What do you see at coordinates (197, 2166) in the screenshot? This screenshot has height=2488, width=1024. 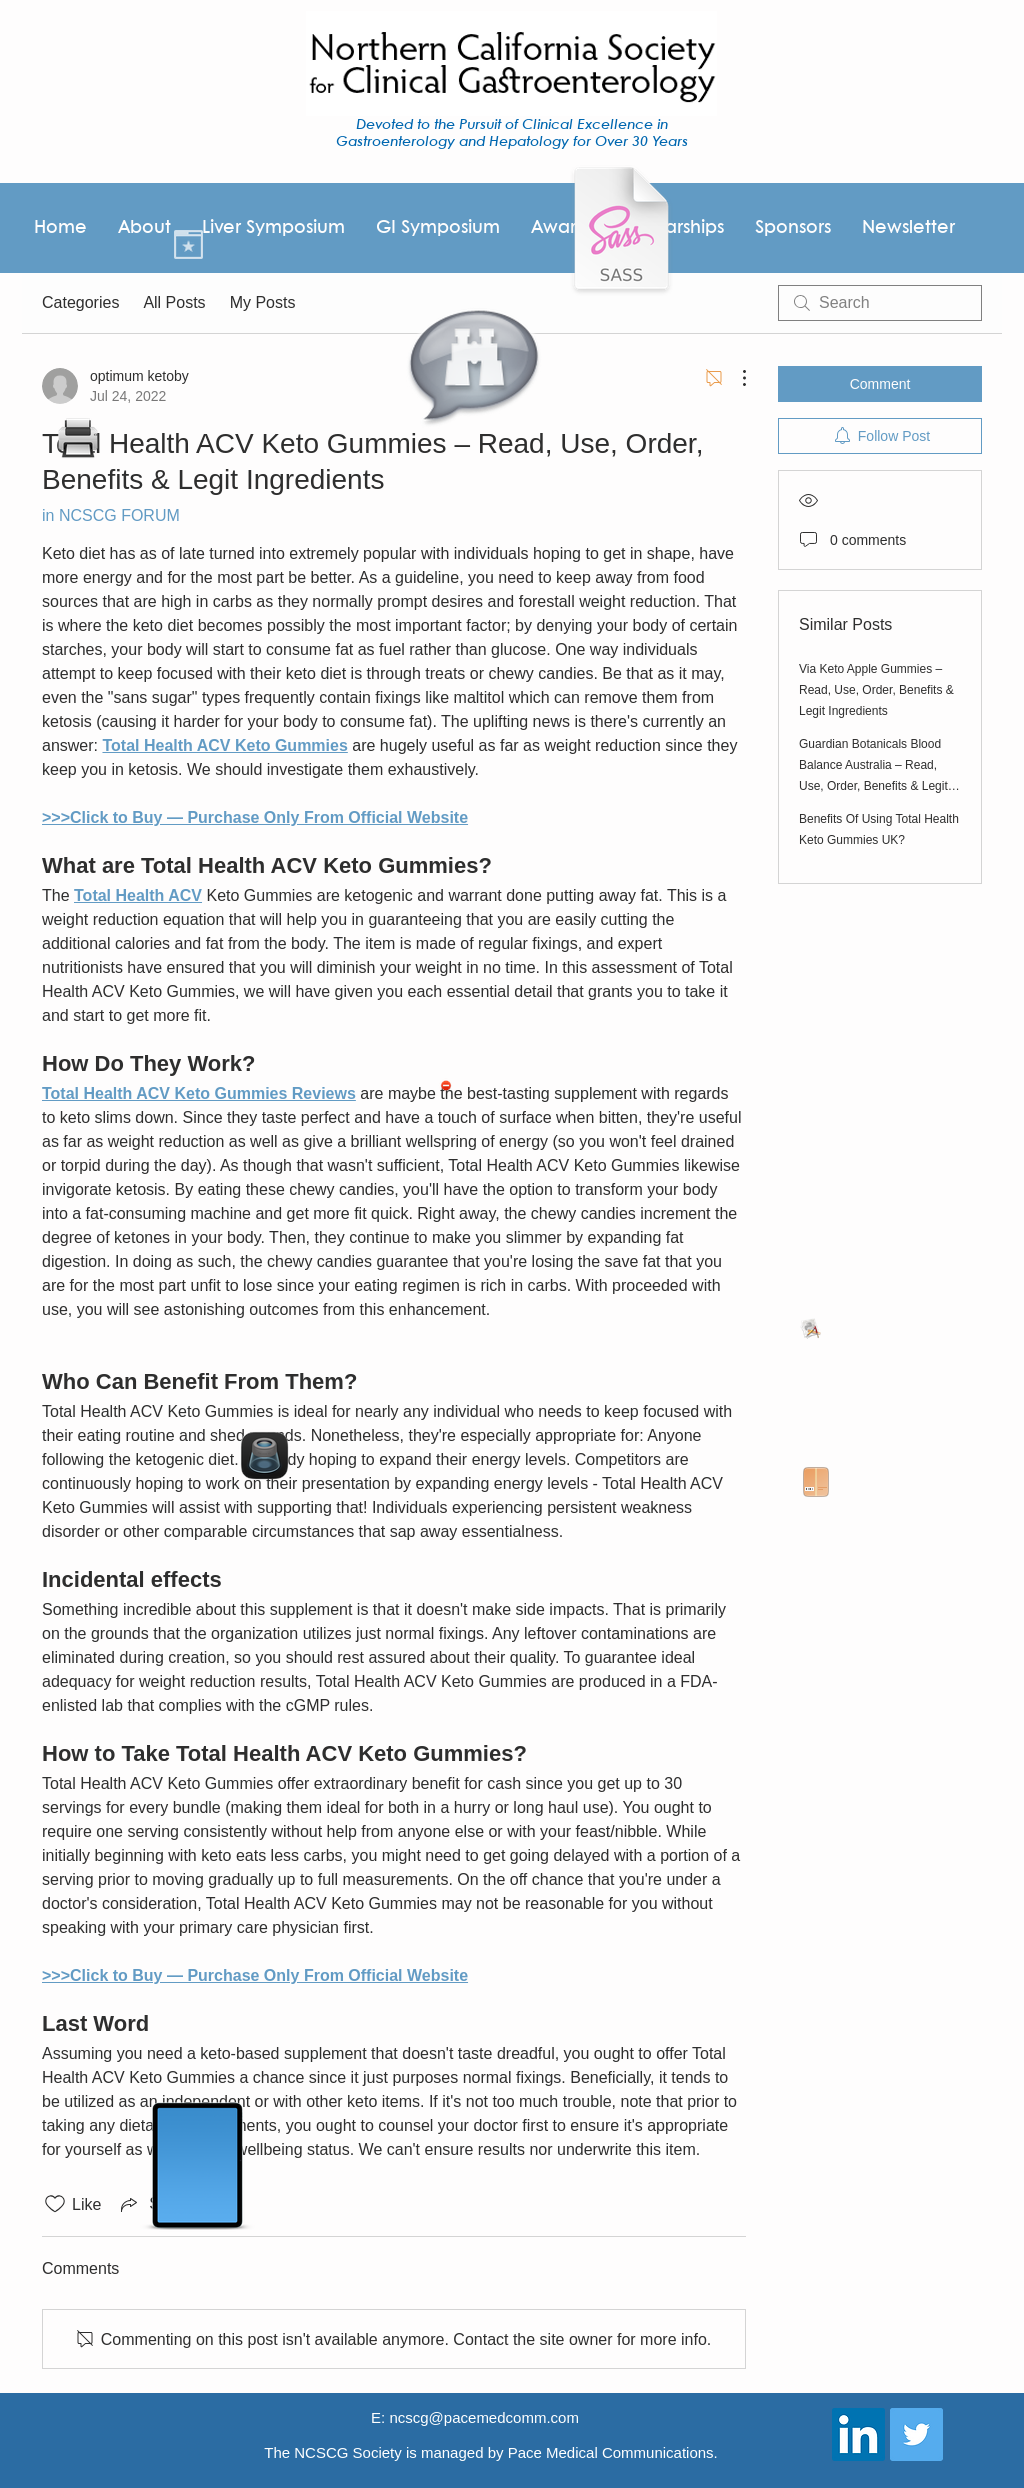 I see `iPad Air M2 device icon` at bounding box center [197, 2166].